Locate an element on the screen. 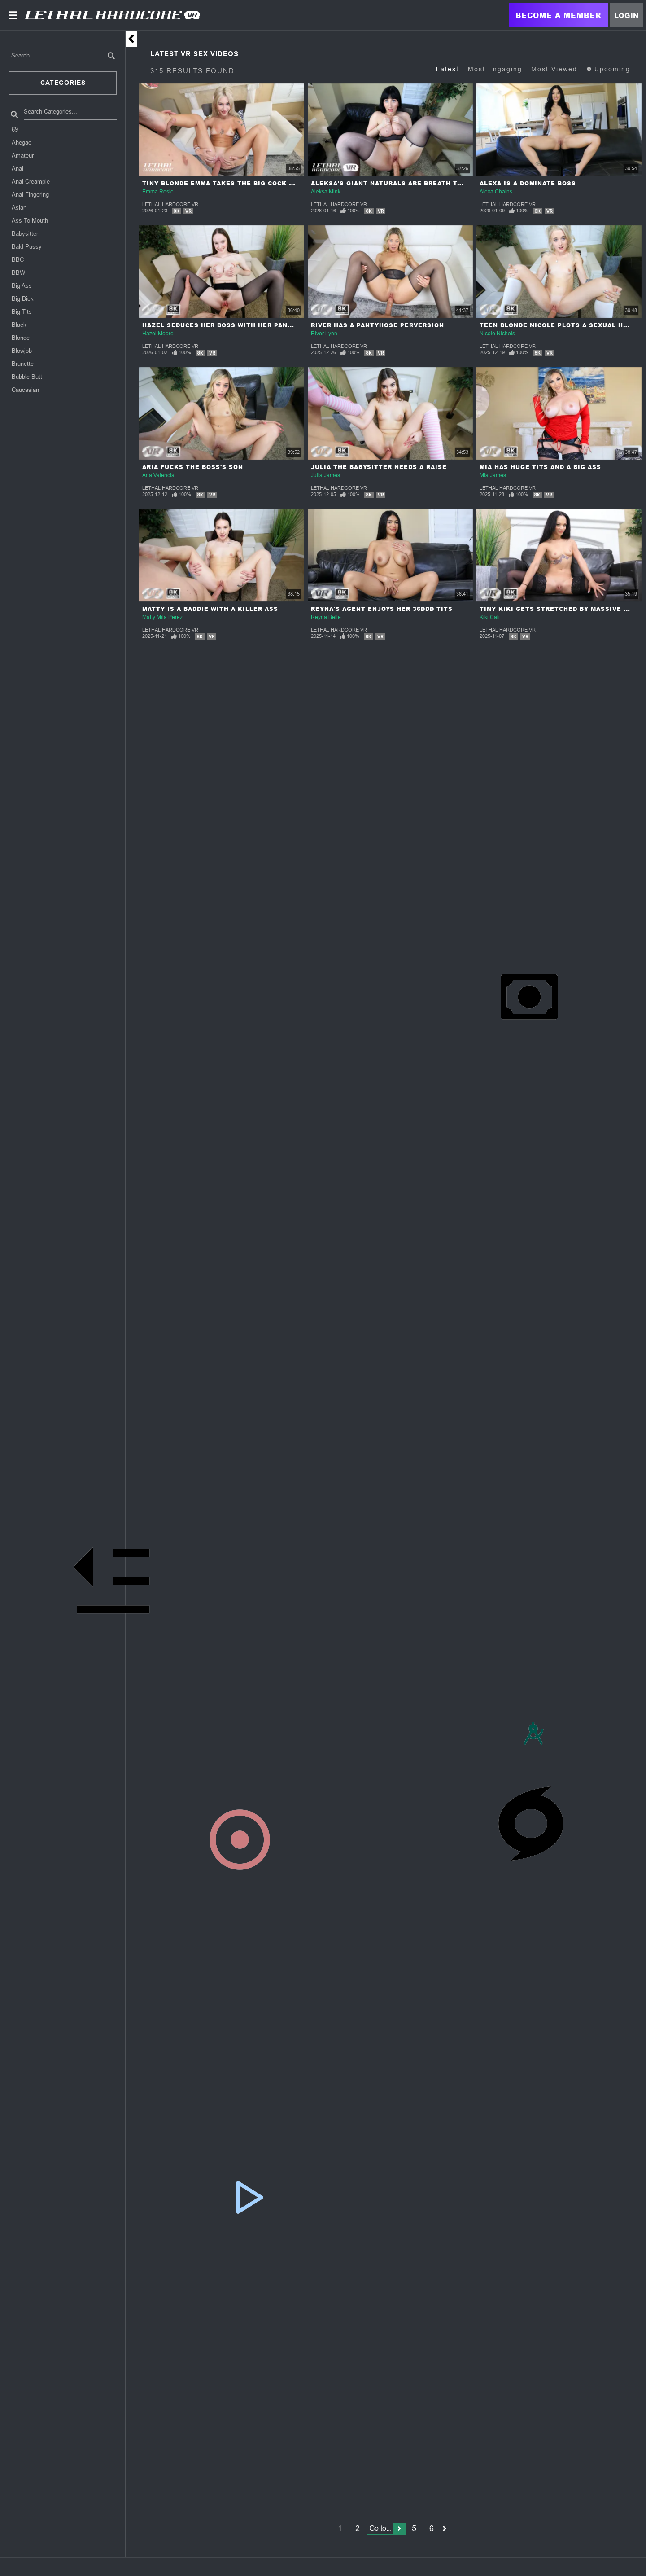  access precision drawing or design tools is located at coordinates (533, 1733).